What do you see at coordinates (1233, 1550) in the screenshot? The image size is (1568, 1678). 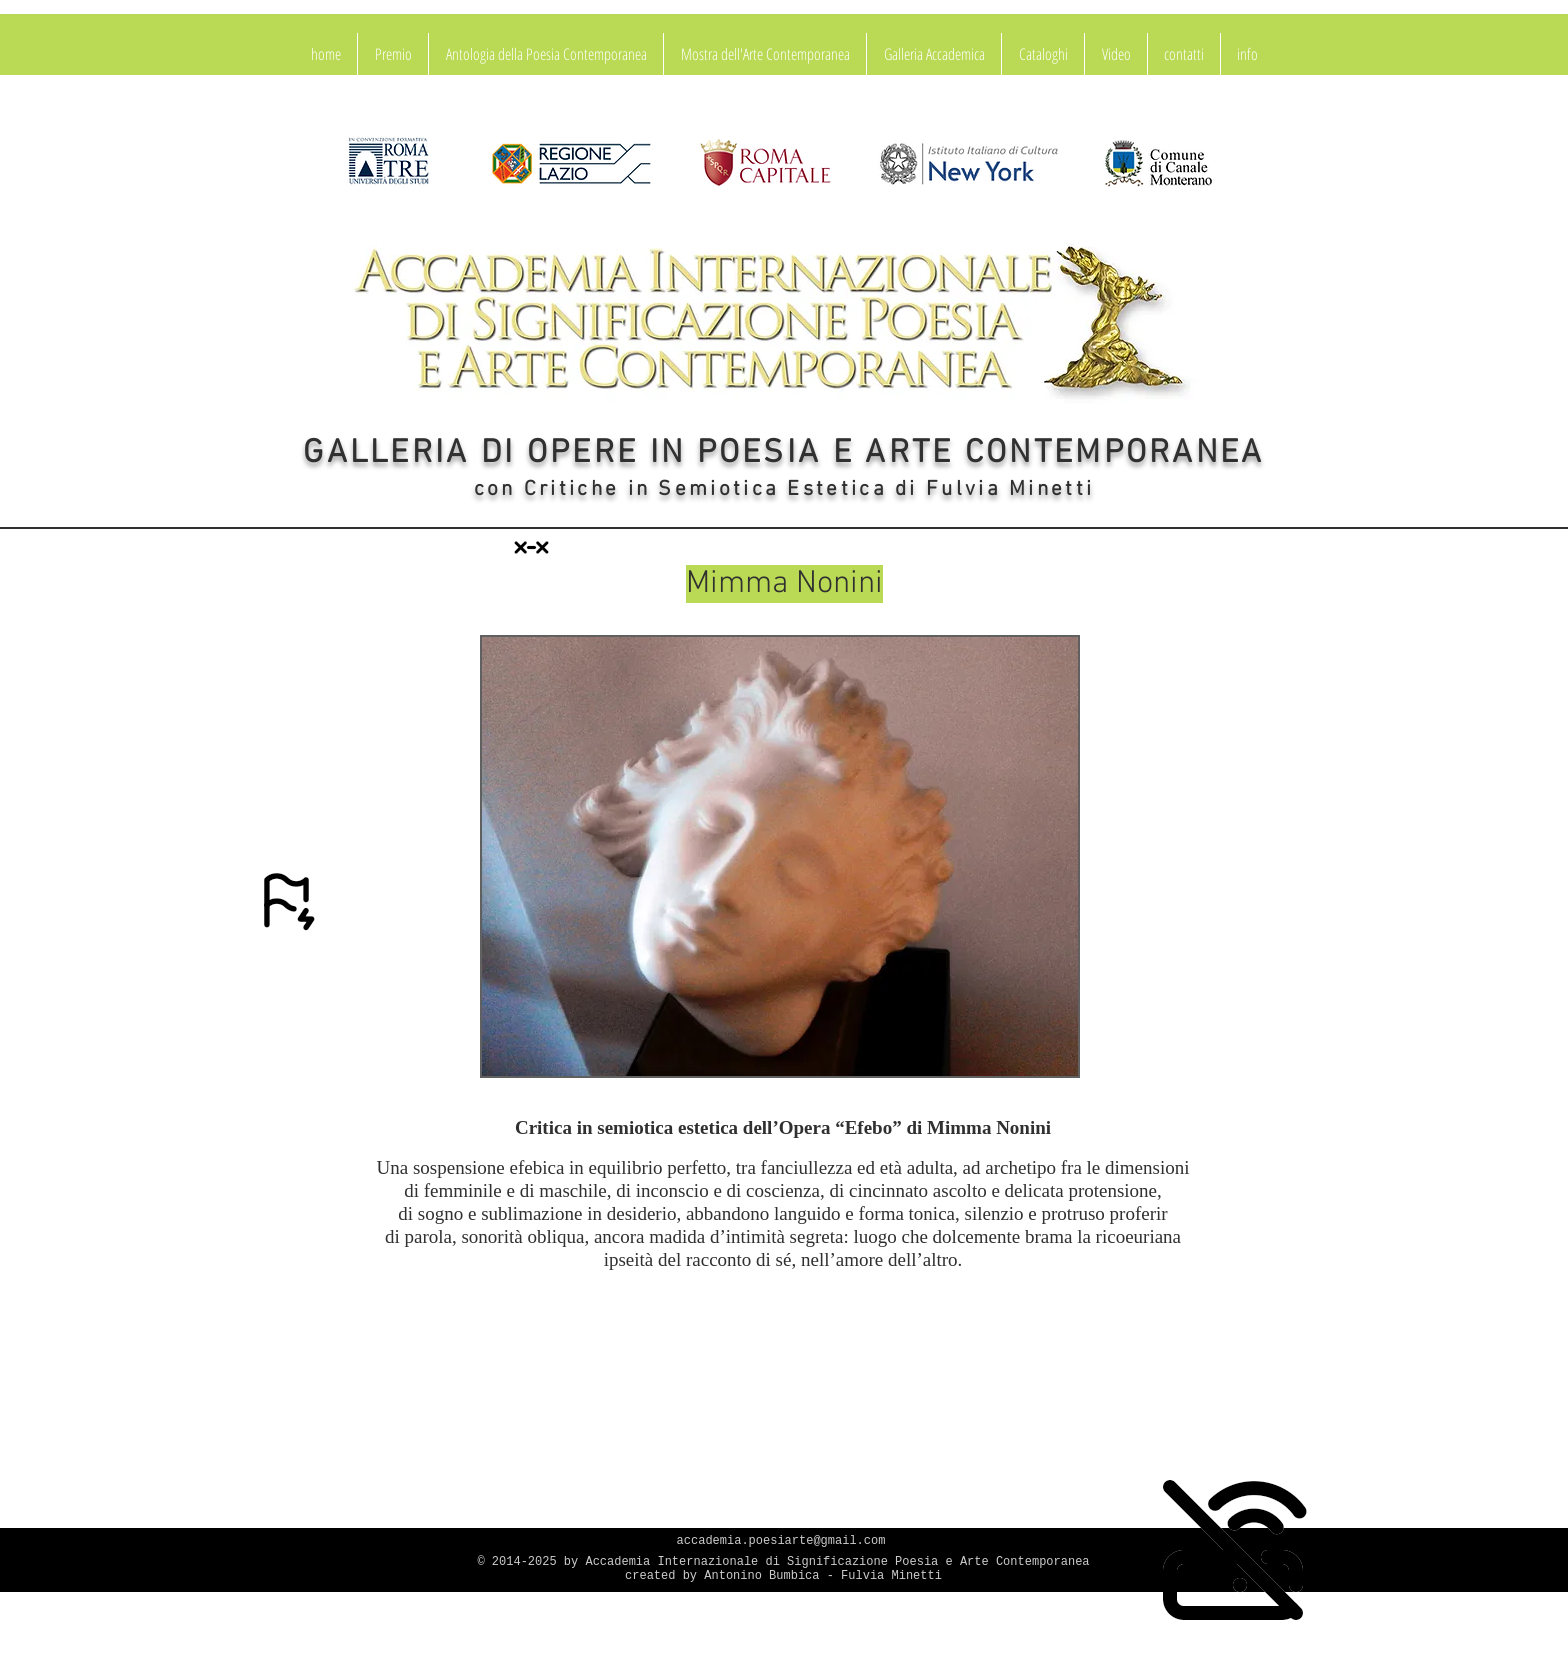 I see `router disconnected or offline` at bounding box center [1233, 1550].